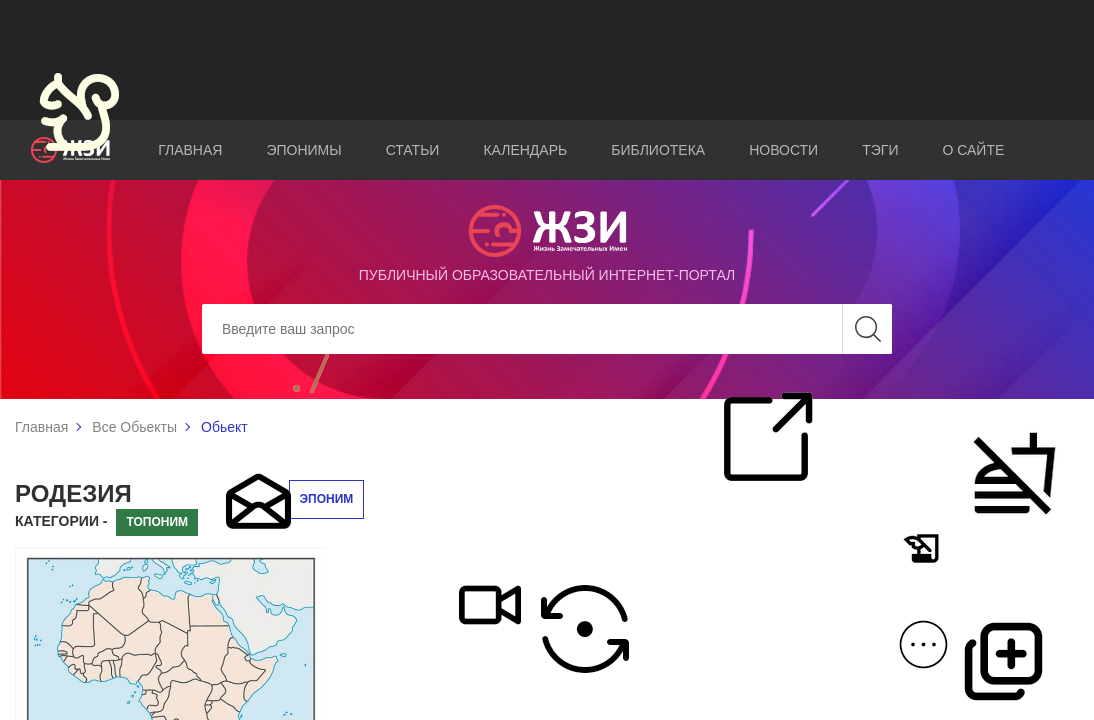 Image resolution: width=1094 pixels, height=720 pixels. I want to click on open link in a new tab or window, so click(766, 439).